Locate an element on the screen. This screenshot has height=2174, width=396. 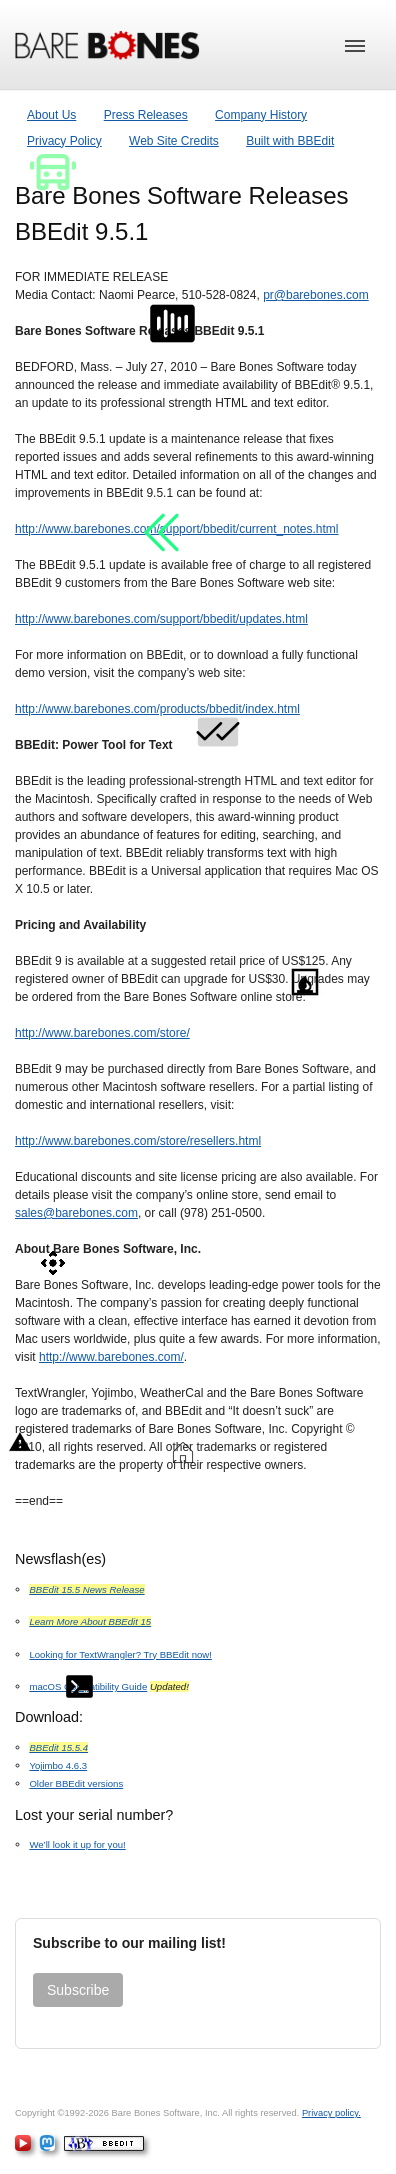
open command line terminal is located at coordinates (79, 1686).